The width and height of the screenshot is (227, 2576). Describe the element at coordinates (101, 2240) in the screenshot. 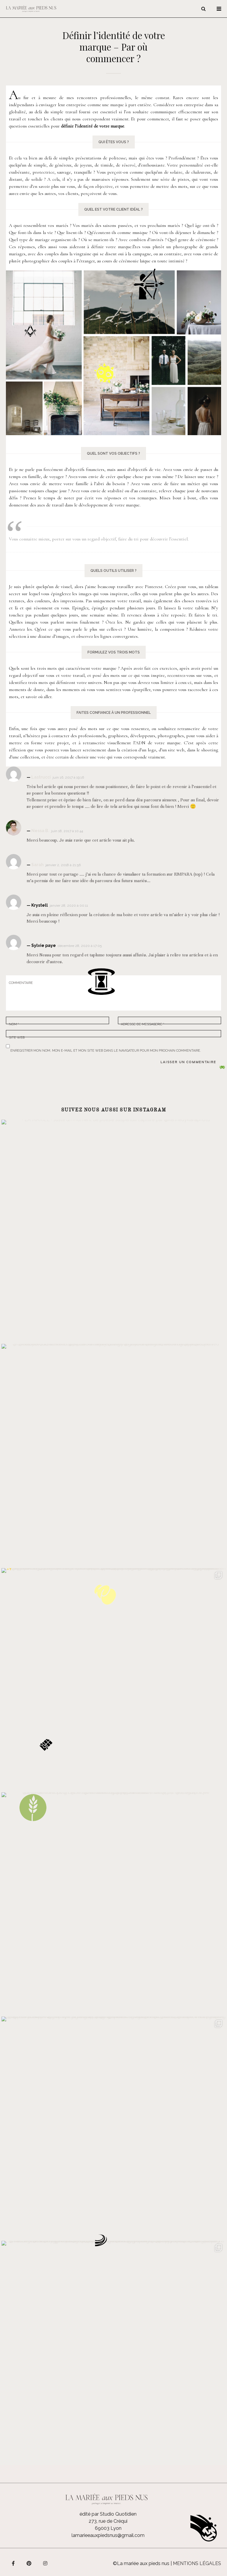

I see `indicates a wind or air-based attack ability` at that location.